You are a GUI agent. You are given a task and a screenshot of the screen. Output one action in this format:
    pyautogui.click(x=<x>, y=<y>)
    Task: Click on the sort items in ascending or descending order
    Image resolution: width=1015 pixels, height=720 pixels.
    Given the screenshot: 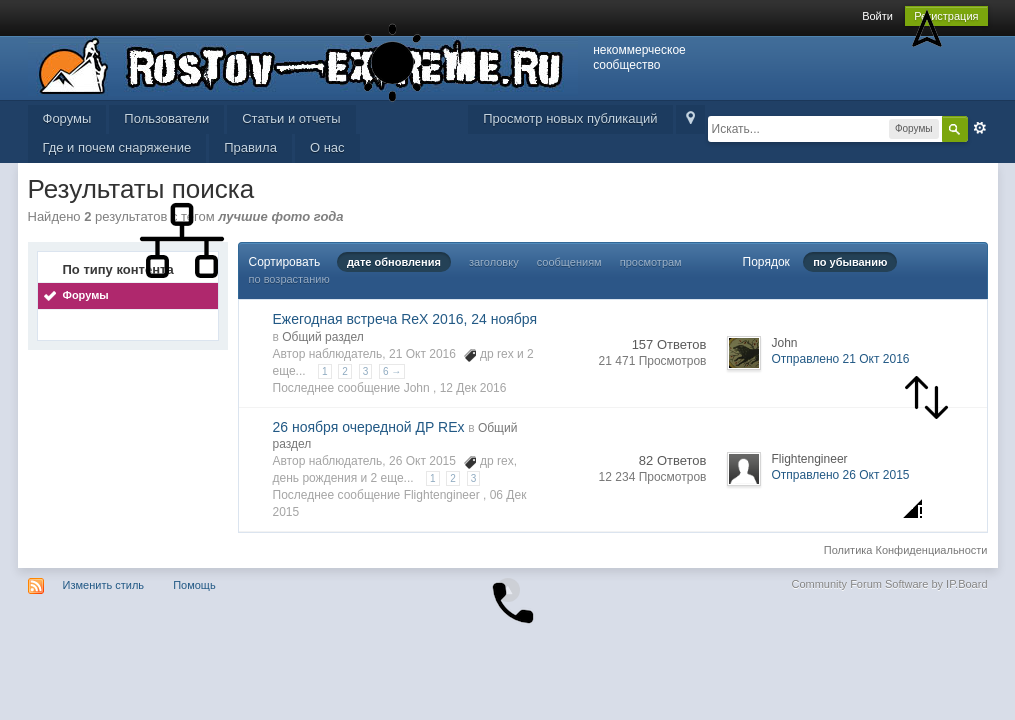 What is the action you would take?
    pyautogui.click(x=926, y=397)
    